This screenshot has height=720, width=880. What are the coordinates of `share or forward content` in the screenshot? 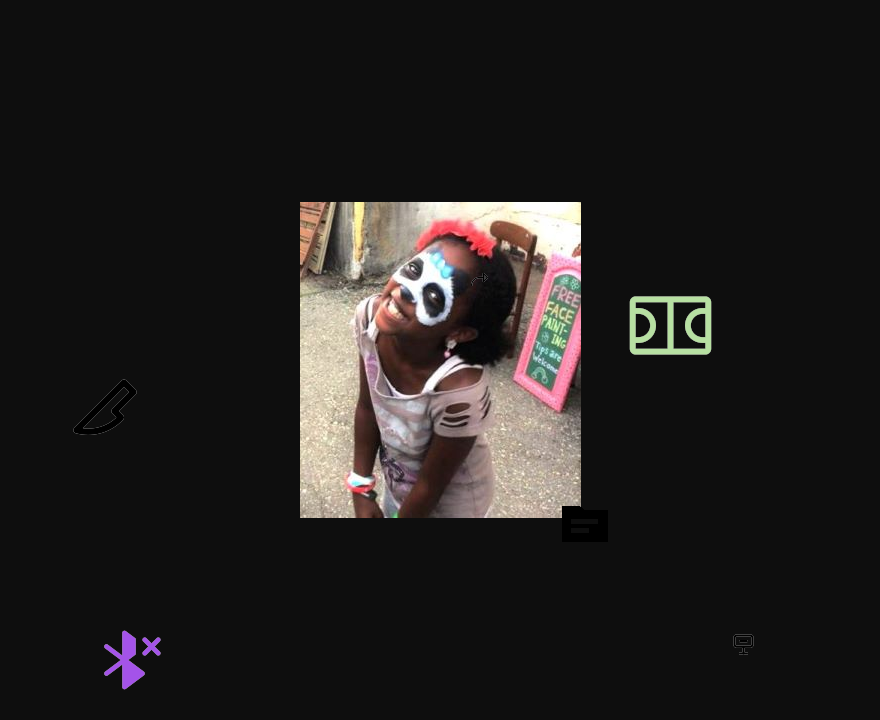 It's located at (479, 279).